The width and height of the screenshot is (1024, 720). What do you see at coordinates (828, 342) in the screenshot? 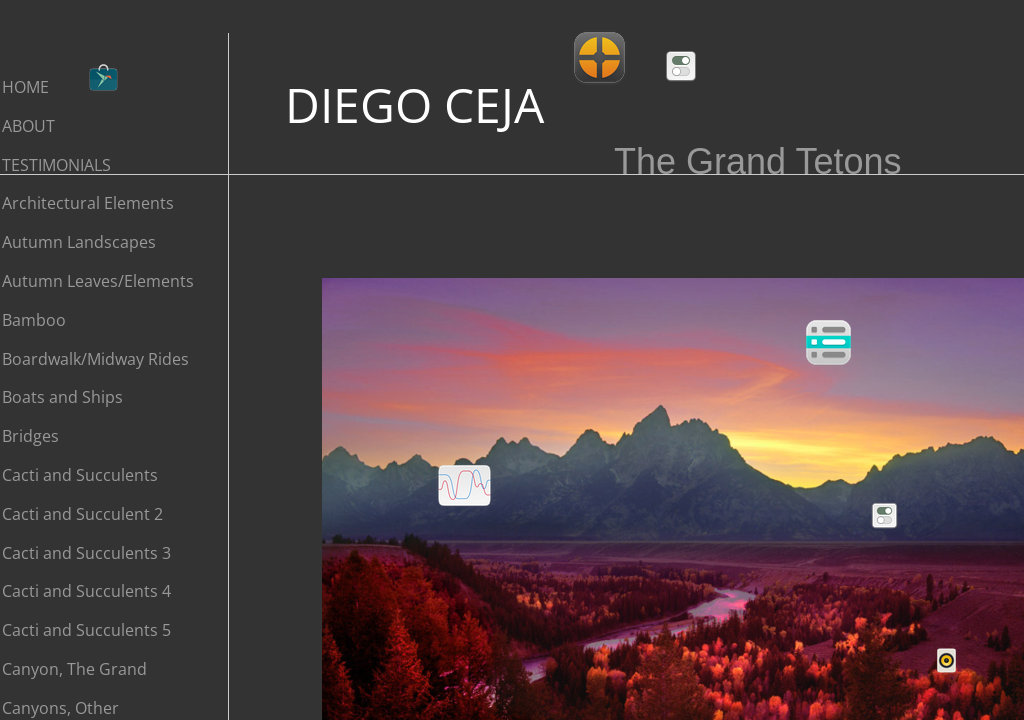
I see `open libre menu editor app` at bounding box center [828, 342].